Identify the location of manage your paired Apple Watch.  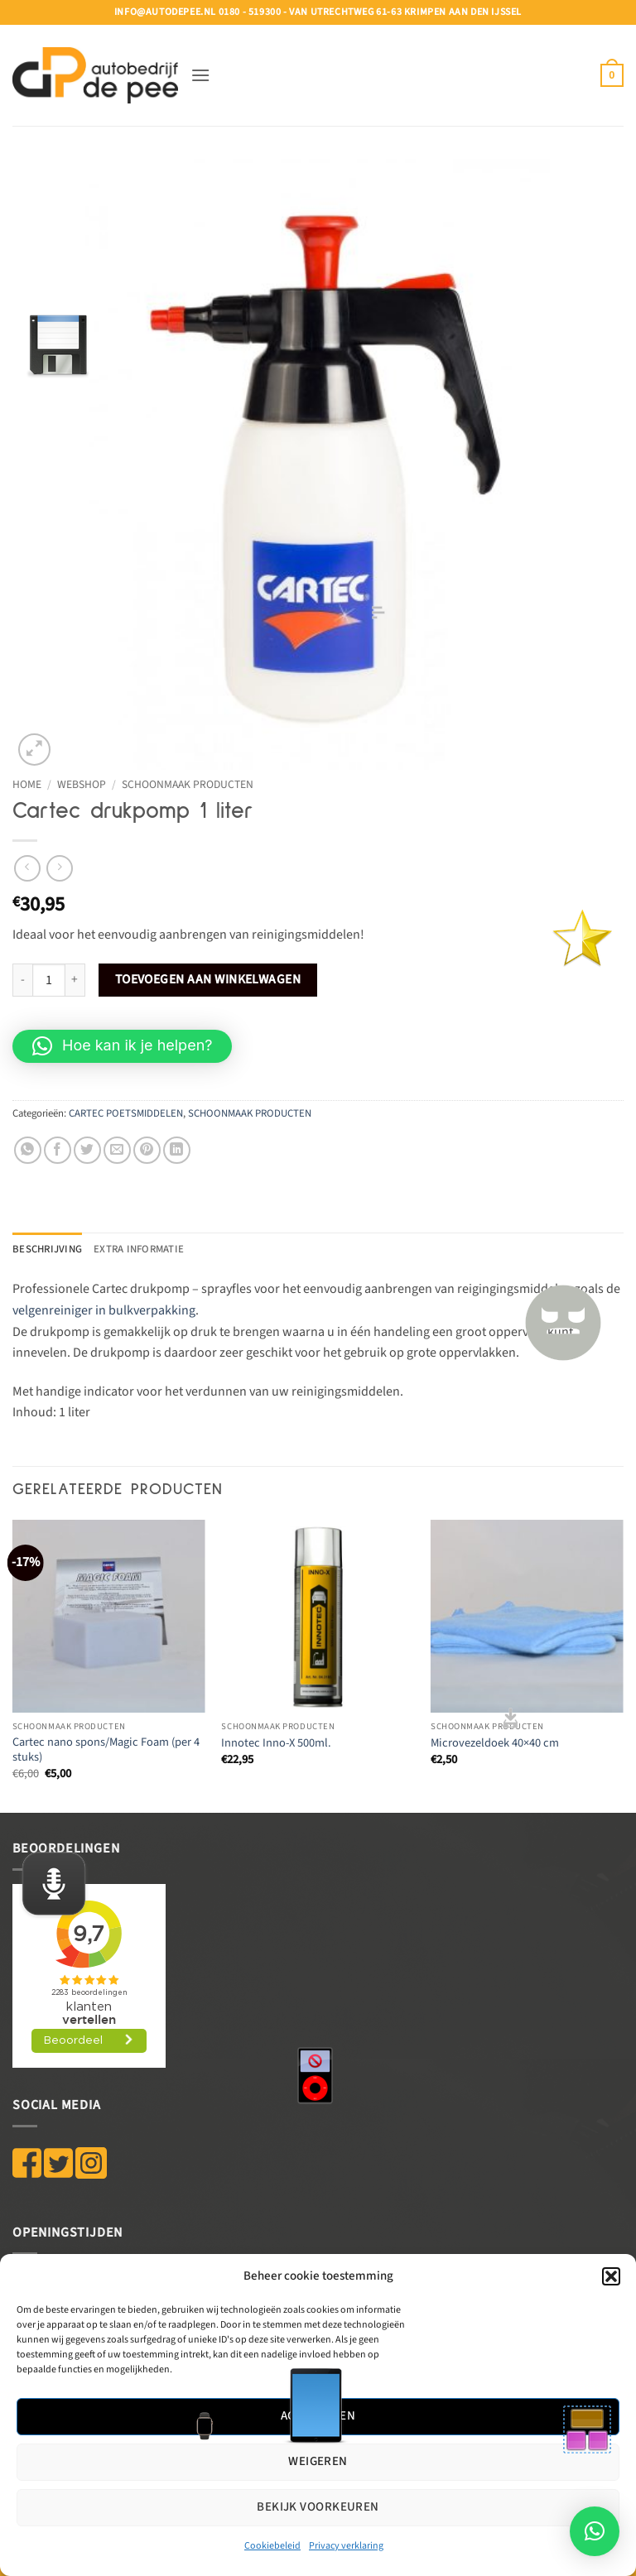
(205, 2426).